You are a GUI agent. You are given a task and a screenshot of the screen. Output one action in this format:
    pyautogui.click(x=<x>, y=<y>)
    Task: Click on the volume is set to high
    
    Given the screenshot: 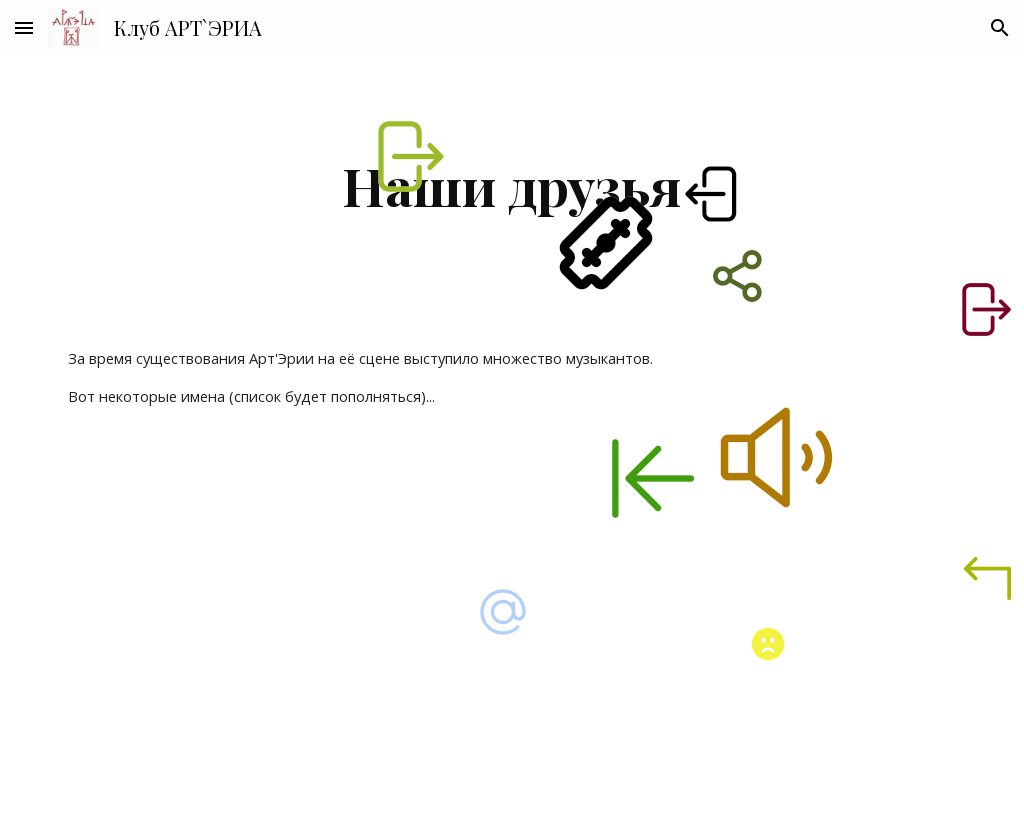 What is the action you would take?
    pyautogui.click(x=774, y=457)
    